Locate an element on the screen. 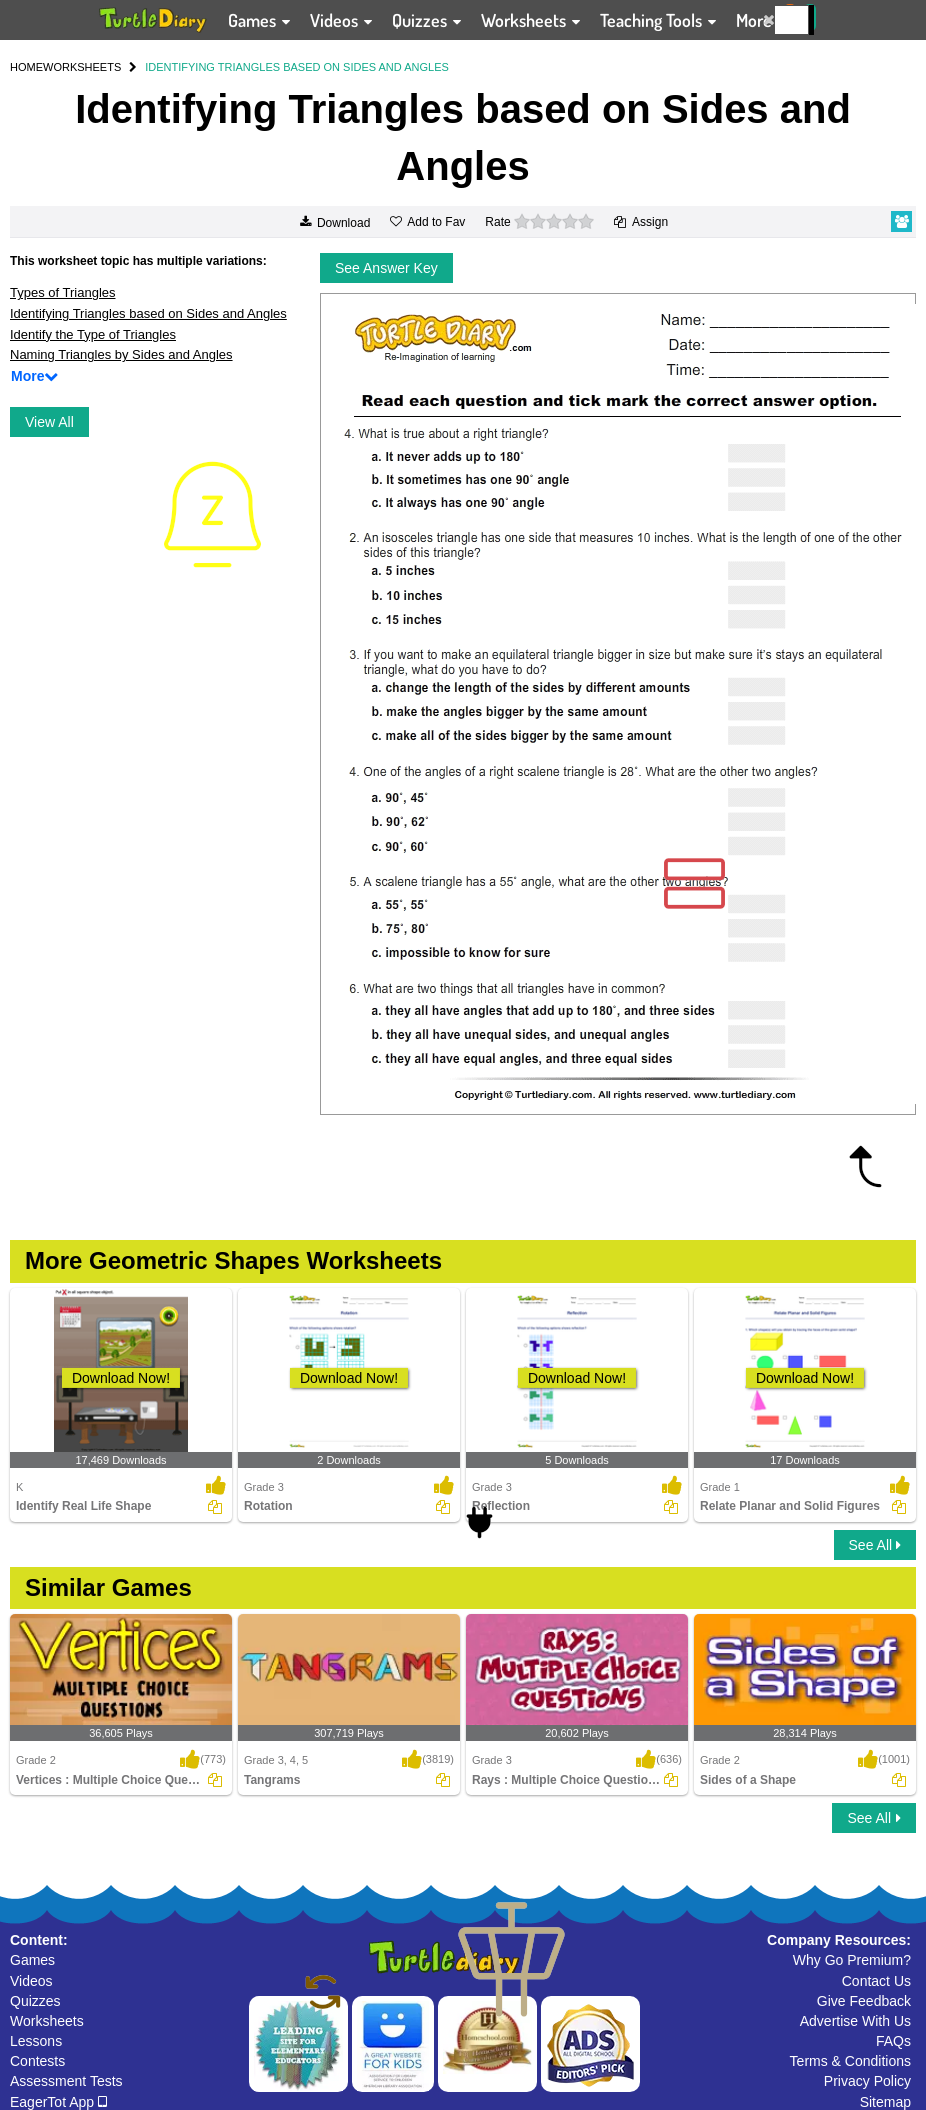 The height and width of the screenshot is (2110, 926). connect to power source is located at coordinates (479, 1523).